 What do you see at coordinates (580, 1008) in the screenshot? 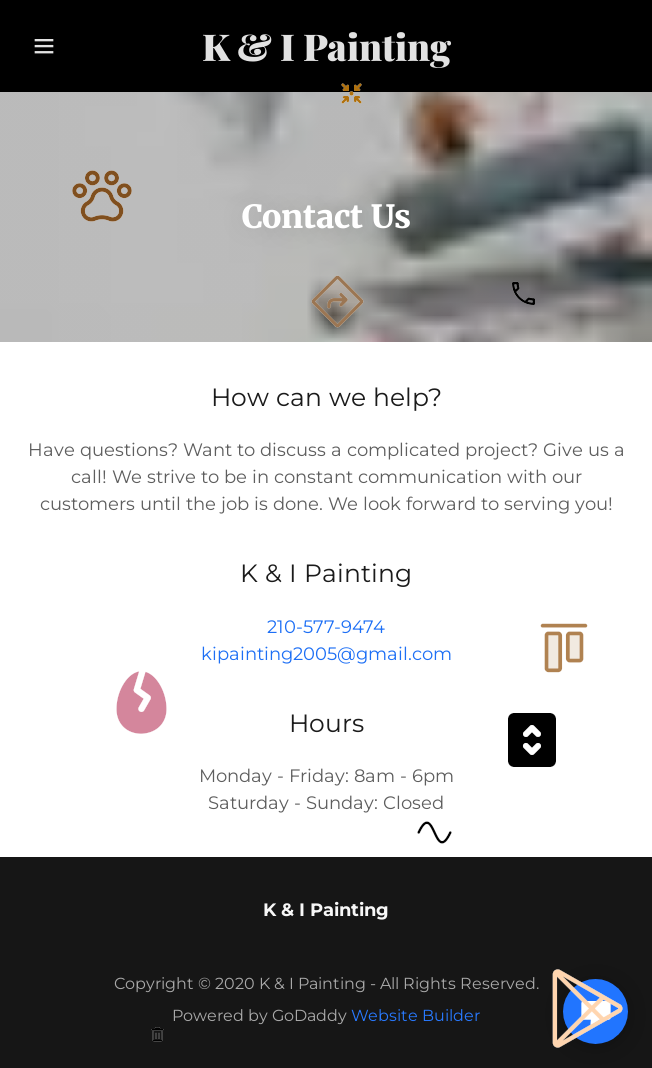
I see `open google play store` at bounding box center [580, 1008].